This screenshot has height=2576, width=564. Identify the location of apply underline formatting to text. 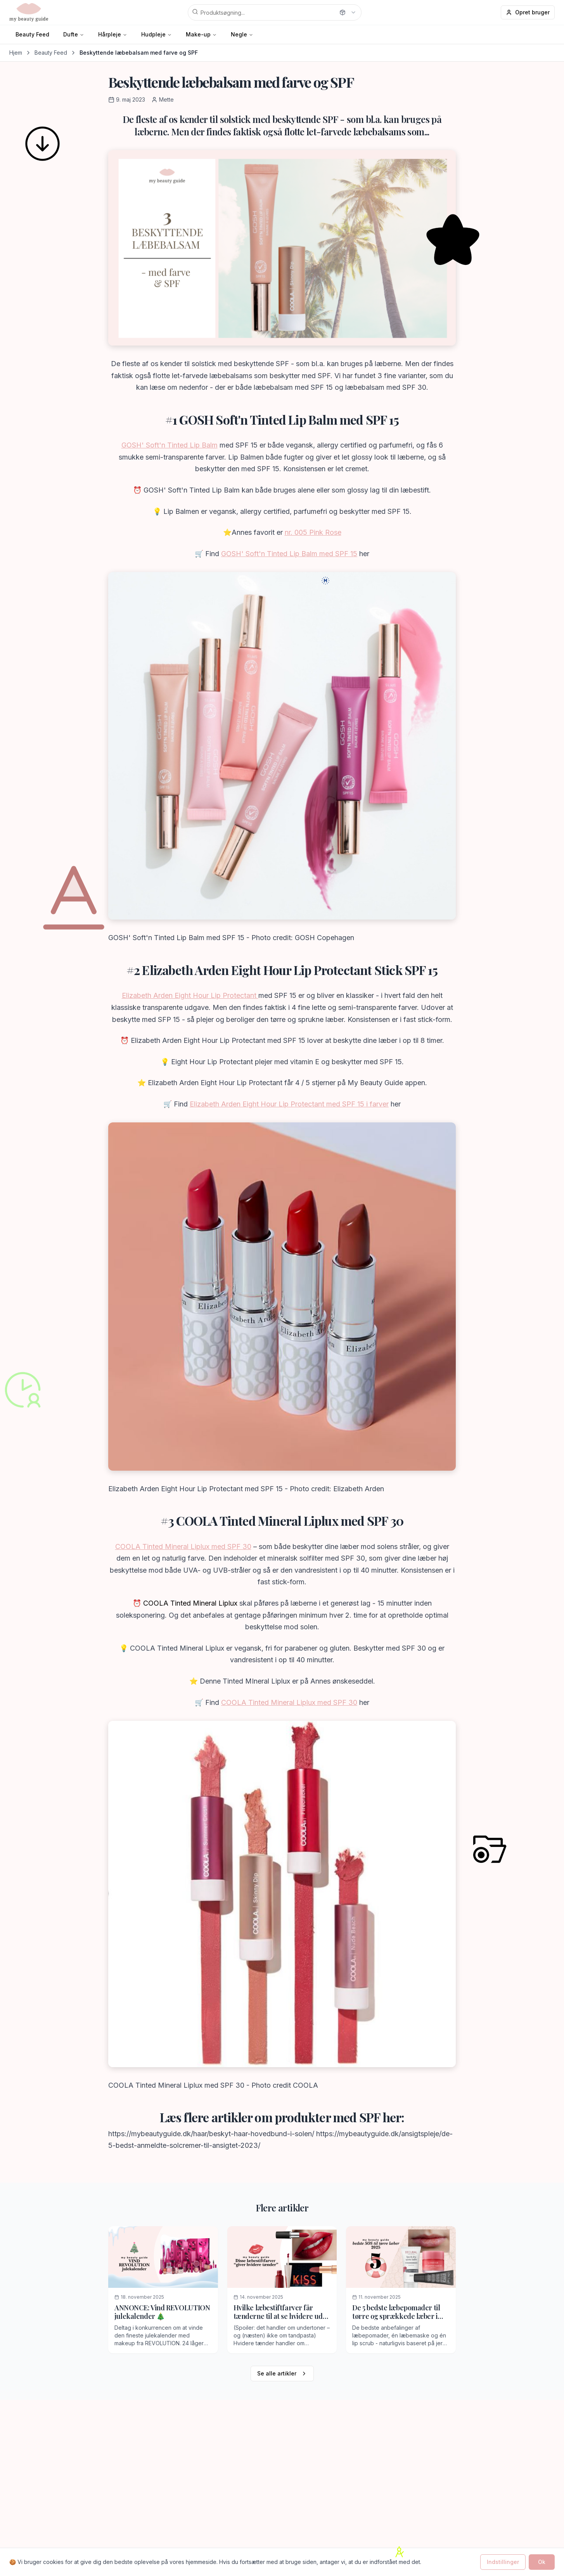
(74, 899).